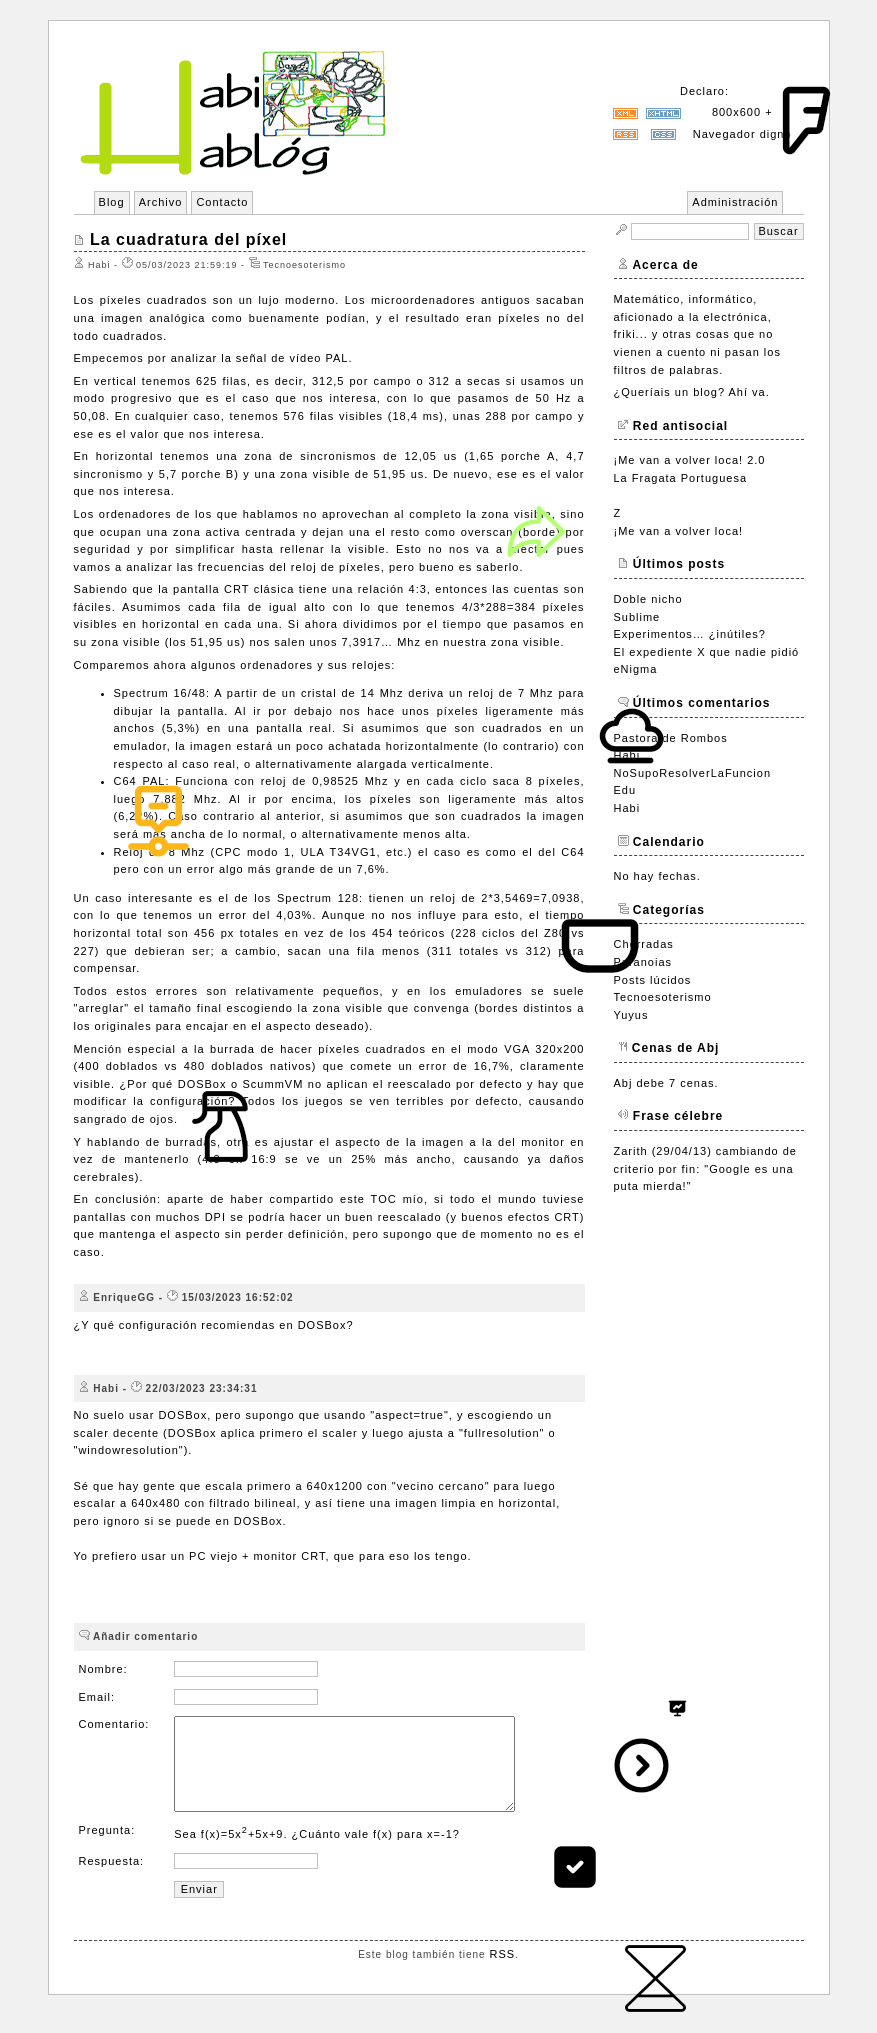  I want to click on open foursquare app, so click(806, 120).